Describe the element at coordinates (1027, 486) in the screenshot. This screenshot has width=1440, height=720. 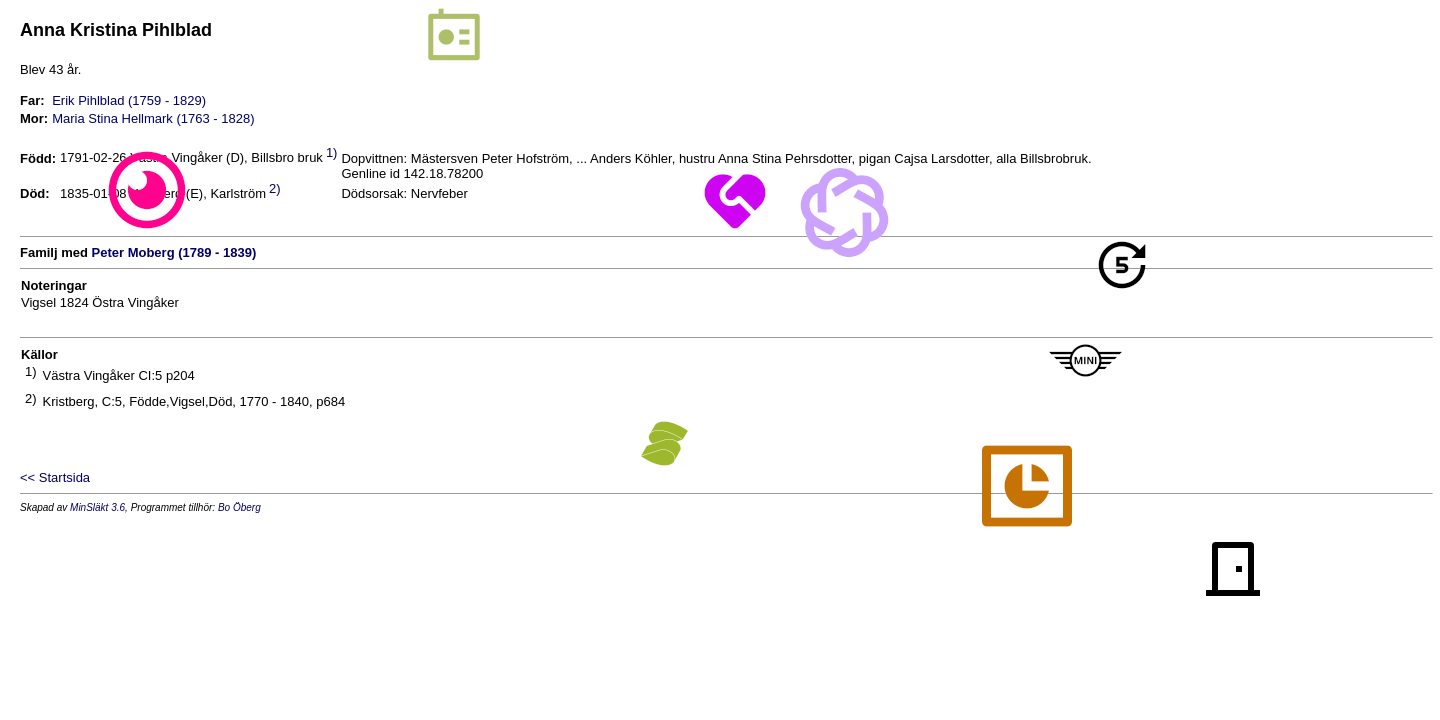
I see `view business analytics dashboard` at that location.